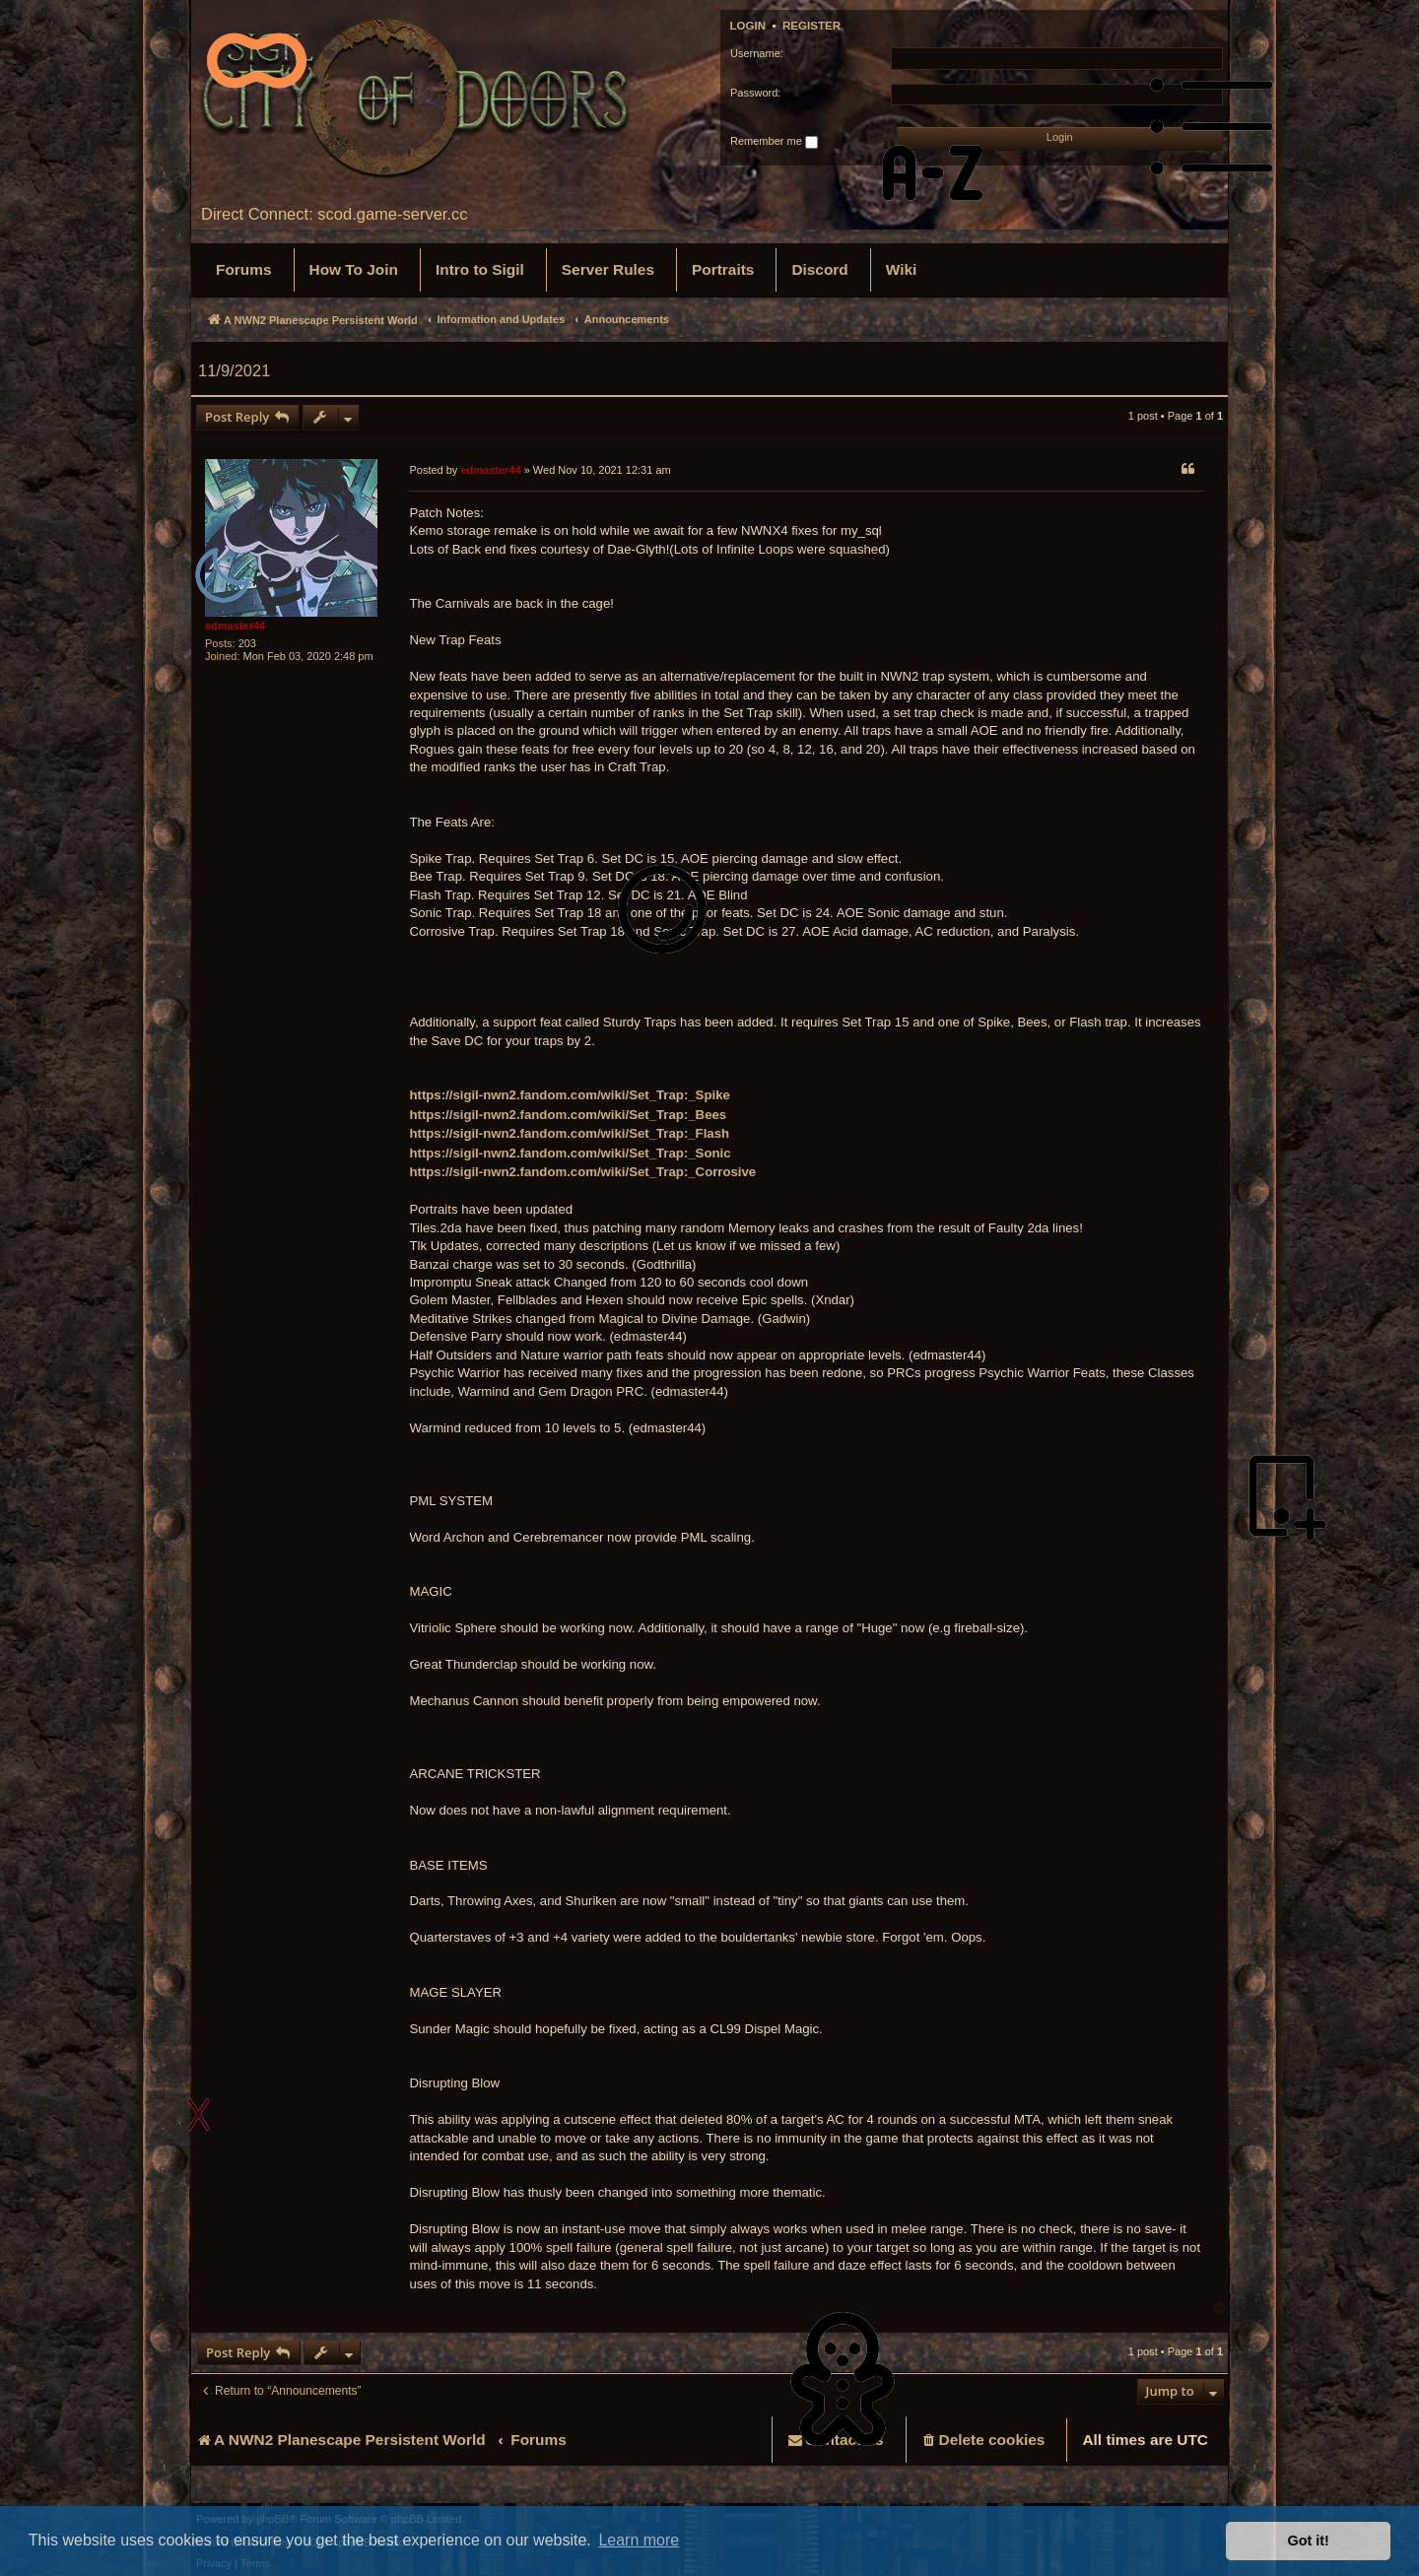  Describe the element at coordinates (198, 2114) in the screenshot. I see `close or dismiss a window` at that location.